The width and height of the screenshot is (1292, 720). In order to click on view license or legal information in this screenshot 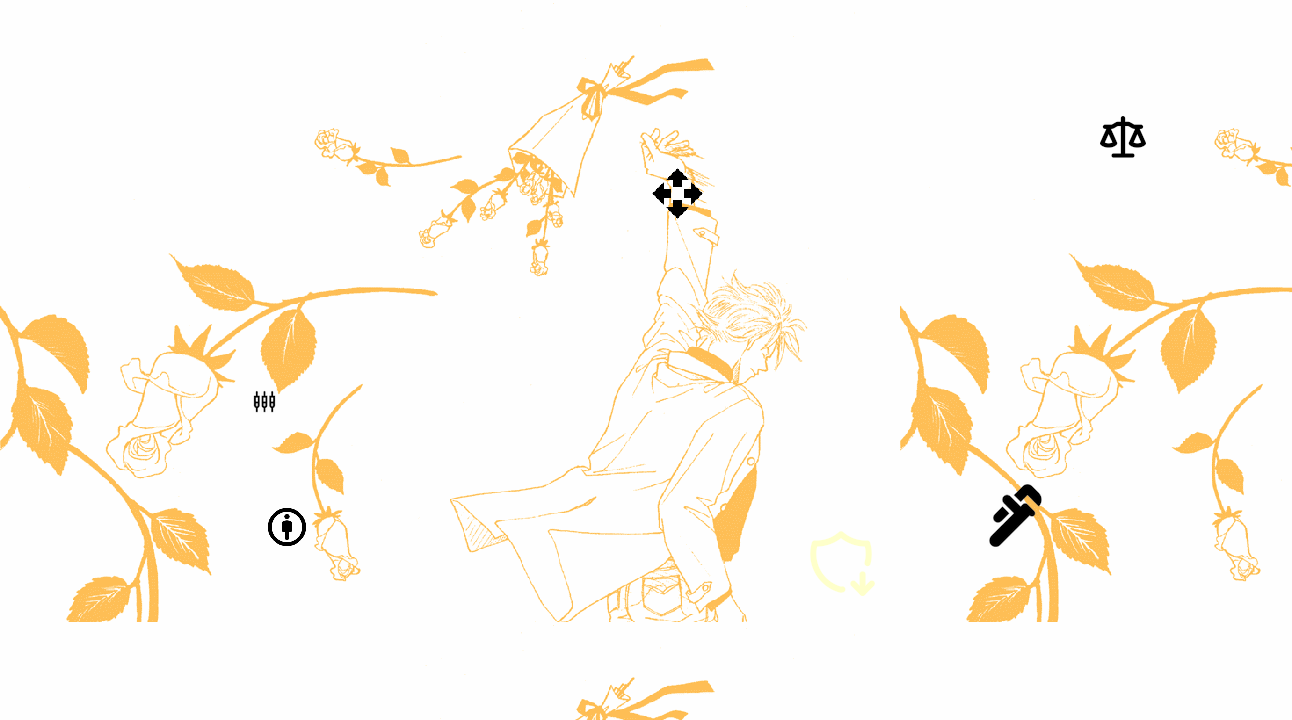, I will do `click(1123, 139)`.